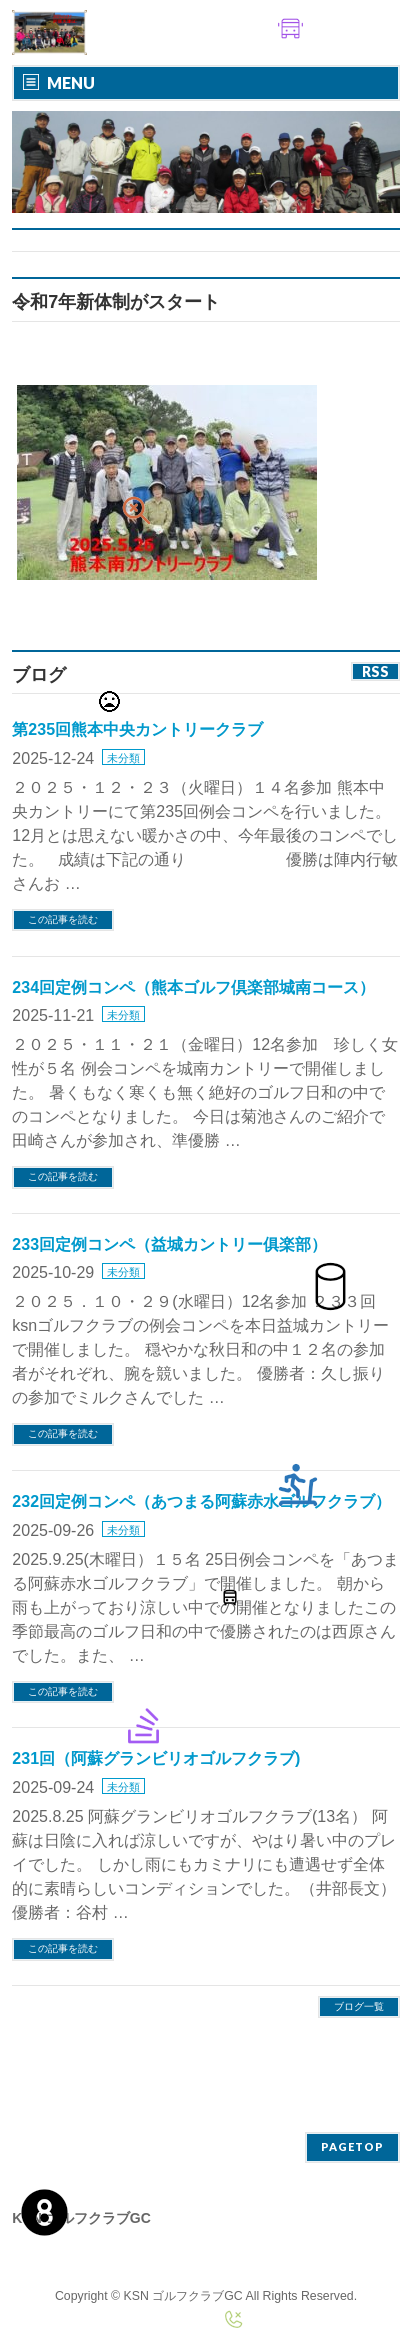 The height and width of the screenshot is (2335, 412). What do you see at coordinates (234, 2319) in the screenshot?
I see `end or decline a phone call` at bounding box center [234, 2319].